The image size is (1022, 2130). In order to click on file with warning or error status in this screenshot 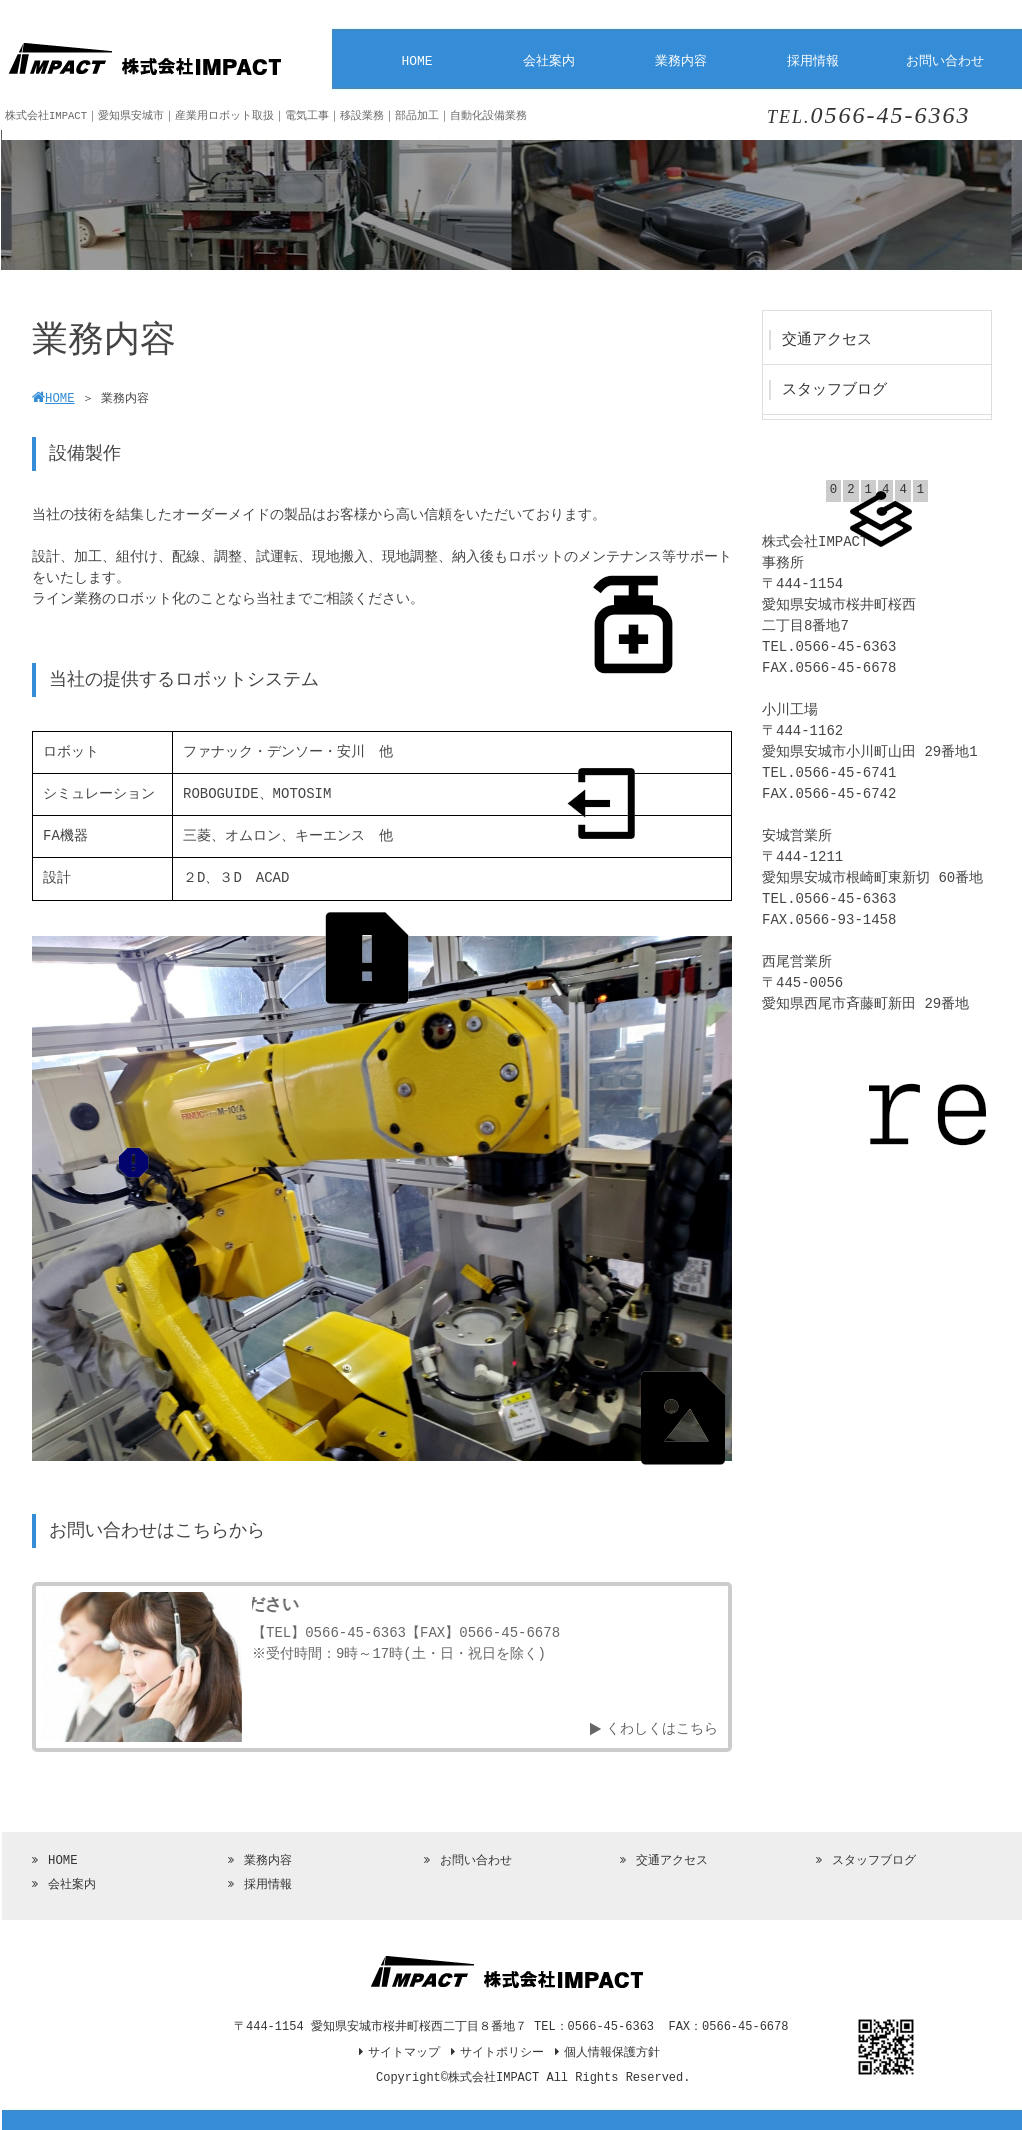, I will do `click(367, 958)`.